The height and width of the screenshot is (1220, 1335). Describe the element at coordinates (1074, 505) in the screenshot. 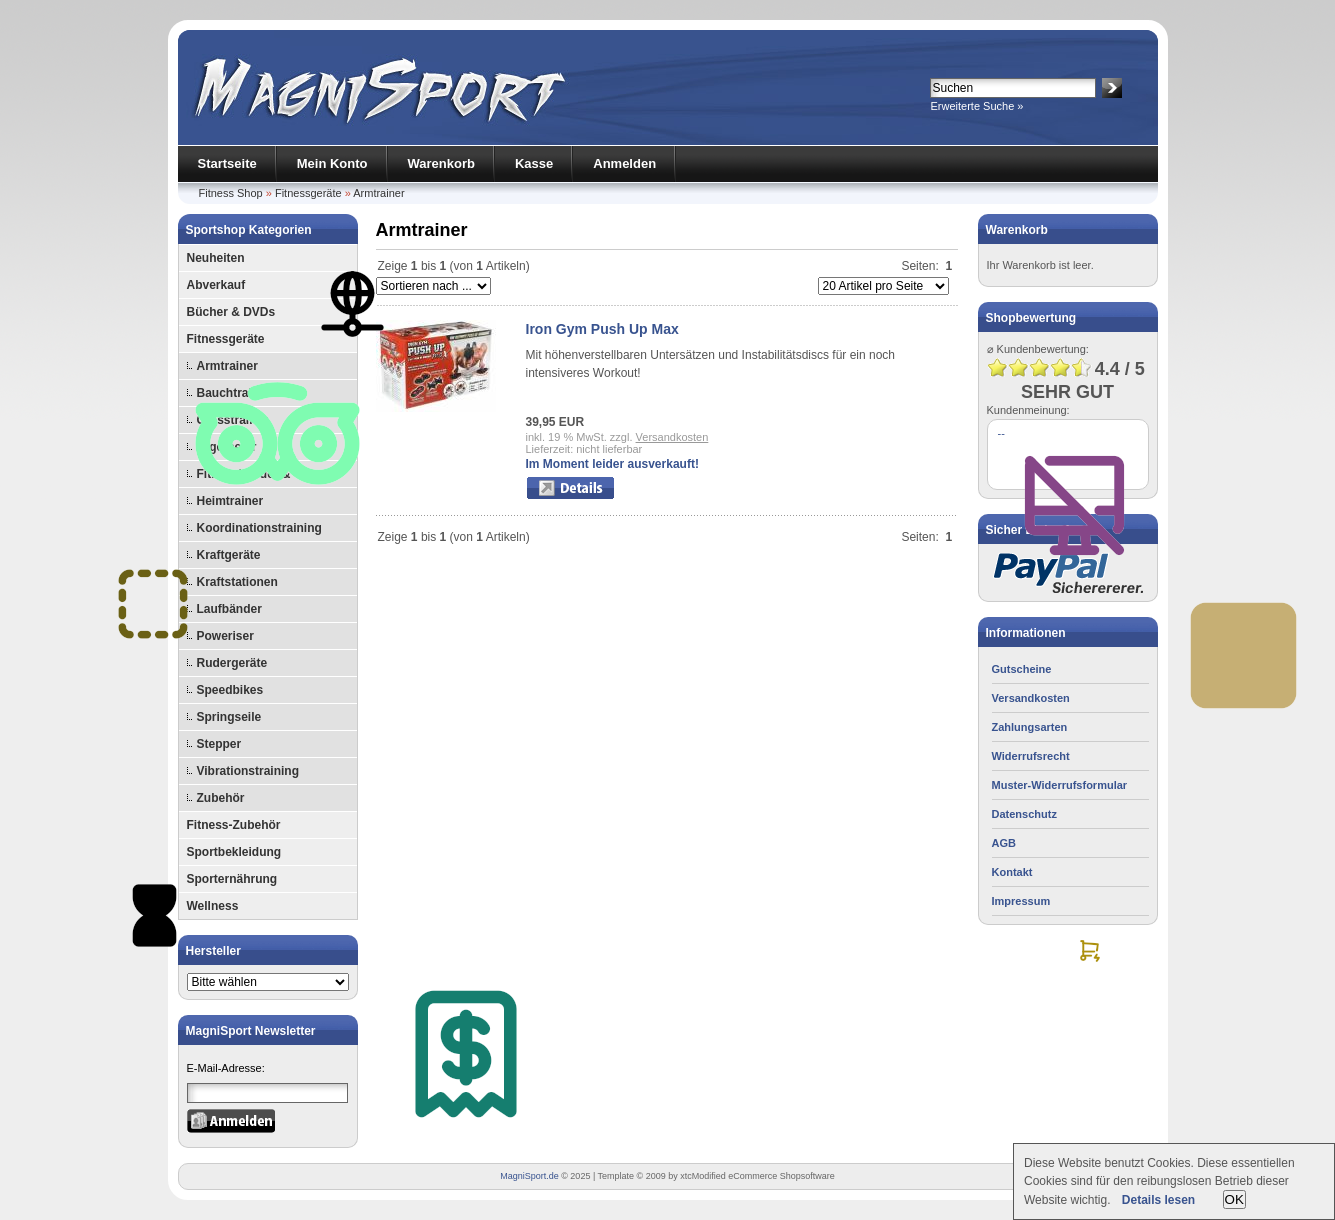

I see `indicates iMac or desktop computer is offline` at that location.